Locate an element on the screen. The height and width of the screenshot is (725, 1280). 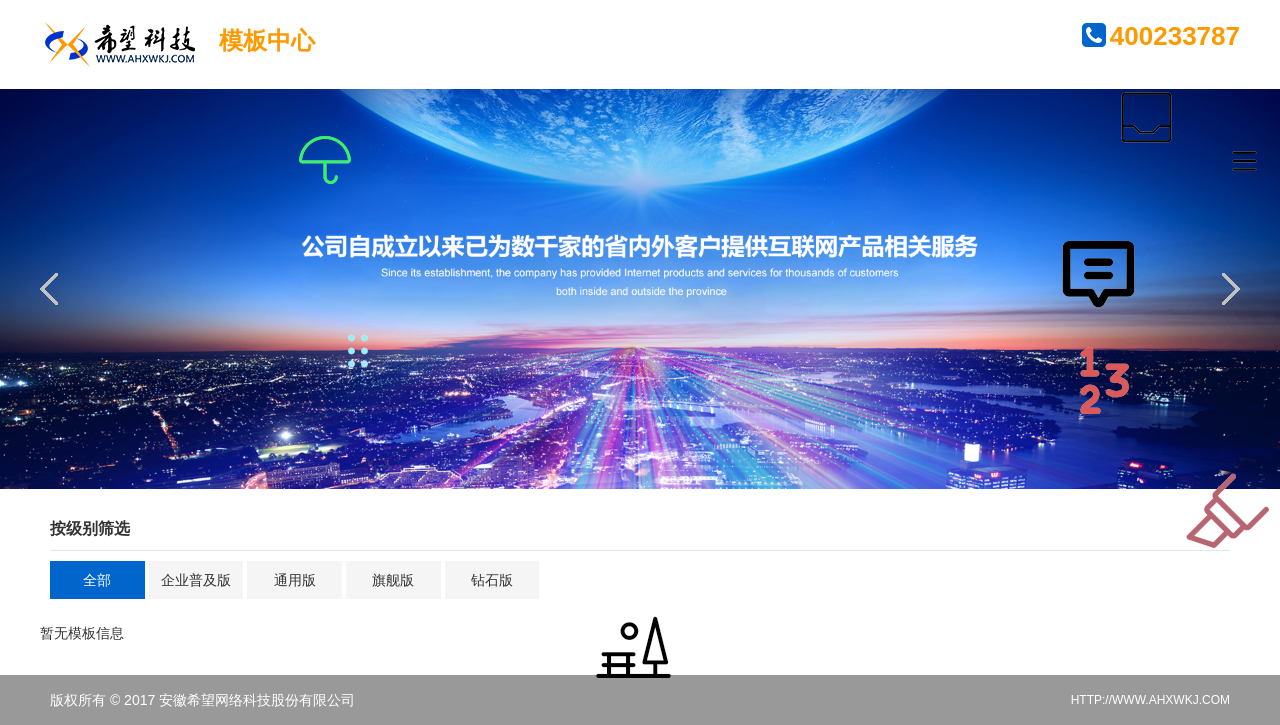
open navigation menu is located at coordinates (1244, 161).